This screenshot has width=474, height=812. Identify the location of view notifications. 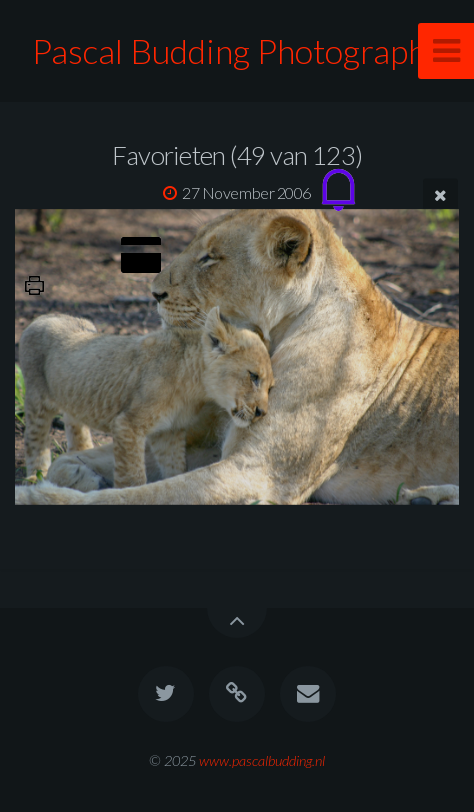
(338, 188).